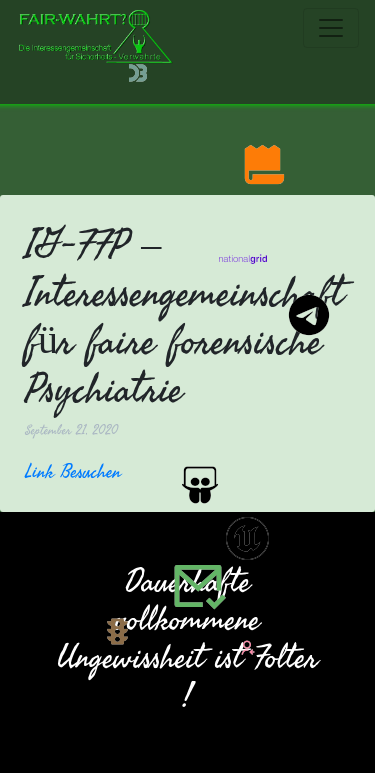 The width and height of the screenshot is (375, 773). What do you see at coordinates (243, 259) in the screenshot?
I see `national grid company logo` at bounding box center [243, 259].